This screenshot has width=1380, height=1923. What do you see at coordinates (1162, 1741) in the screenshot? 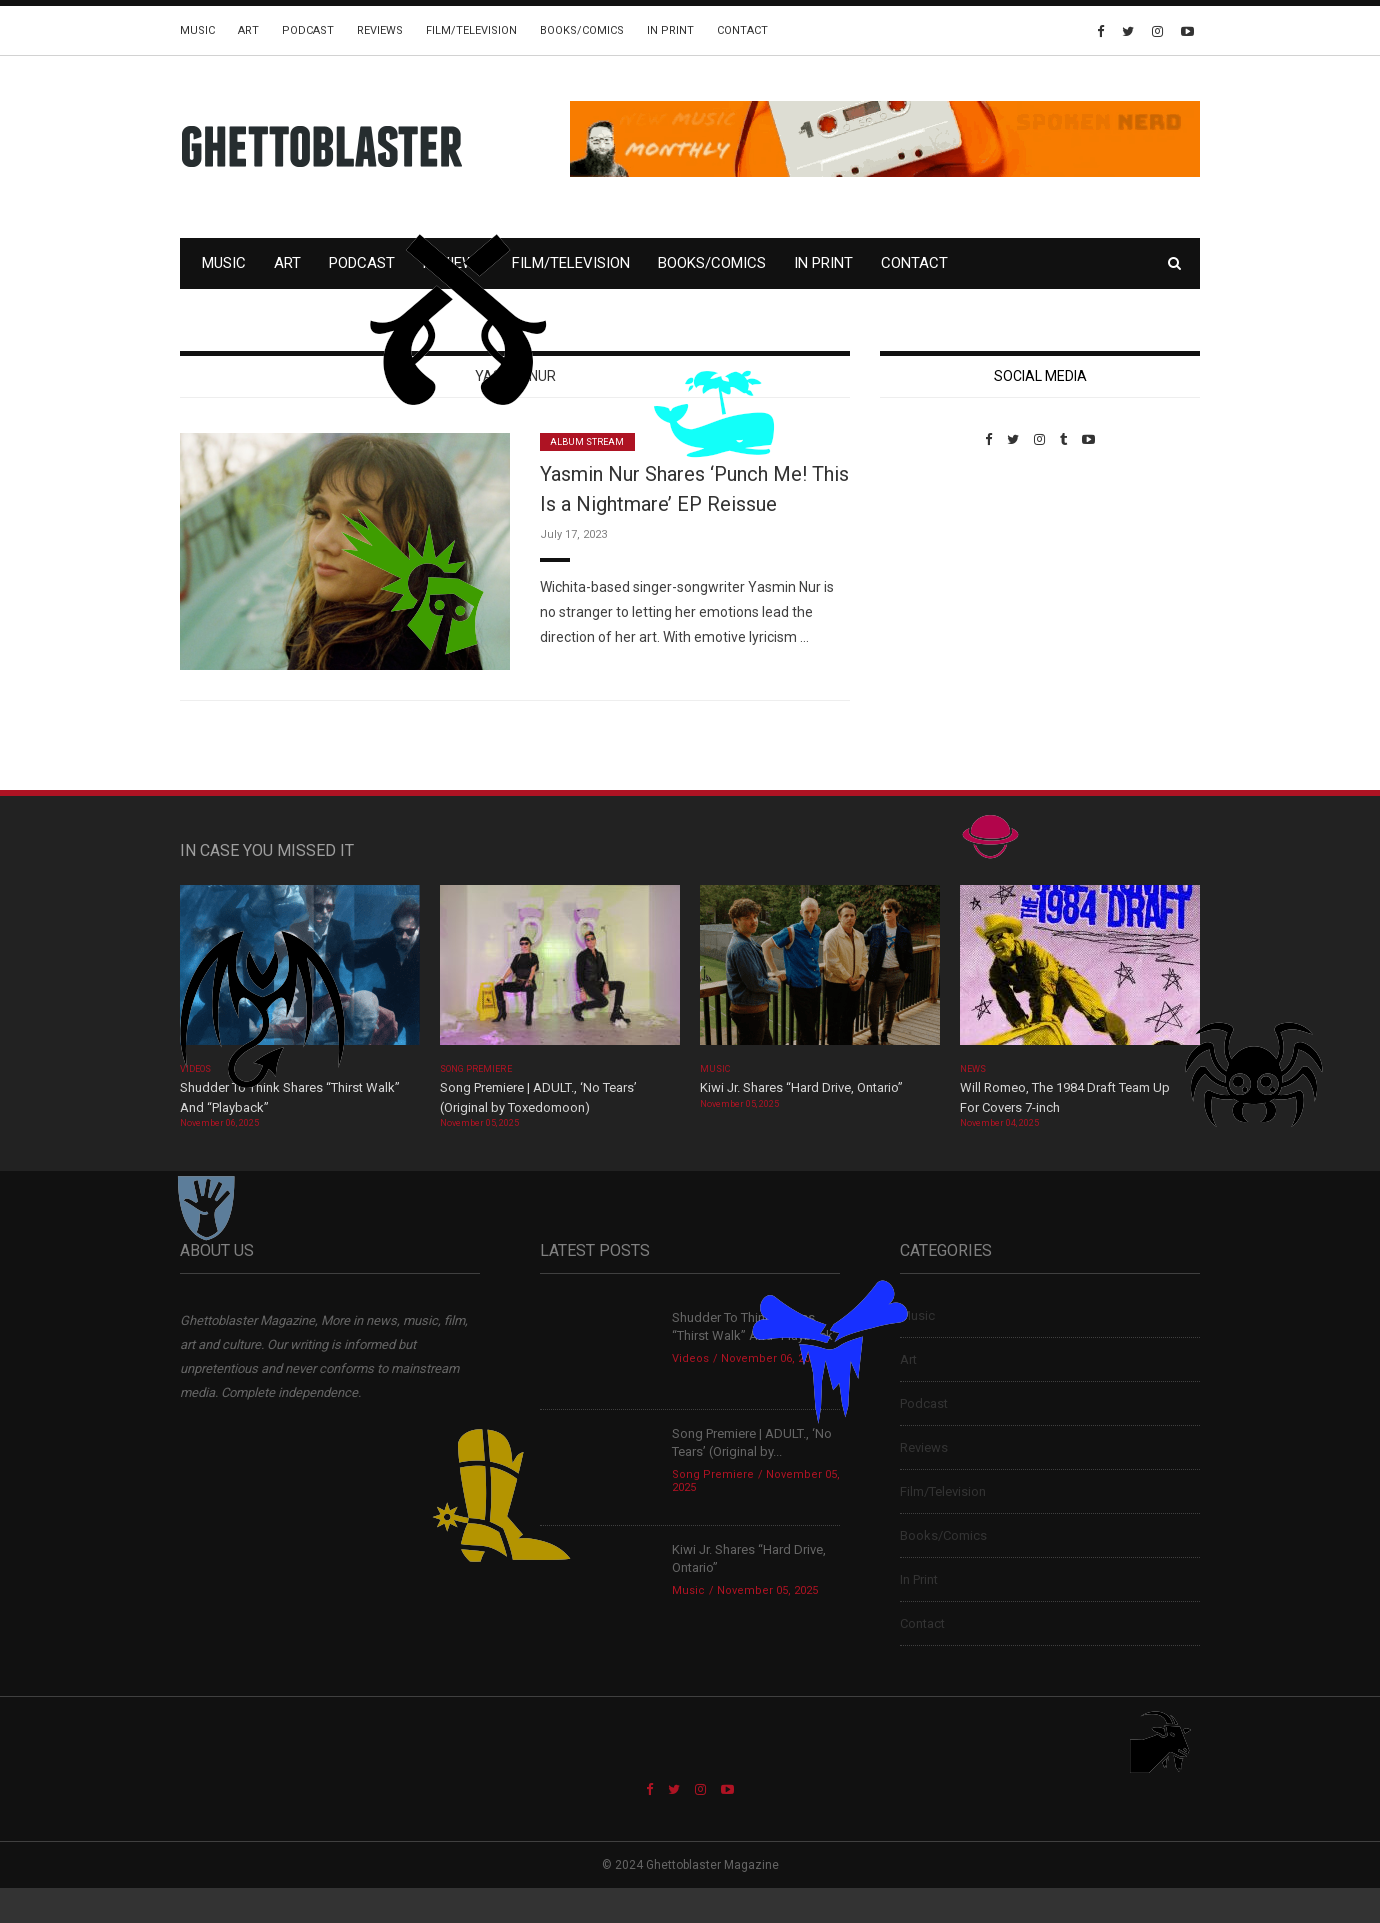
I see `represents Capricorn zodiac sign` at bounding box center [1162, 1741].